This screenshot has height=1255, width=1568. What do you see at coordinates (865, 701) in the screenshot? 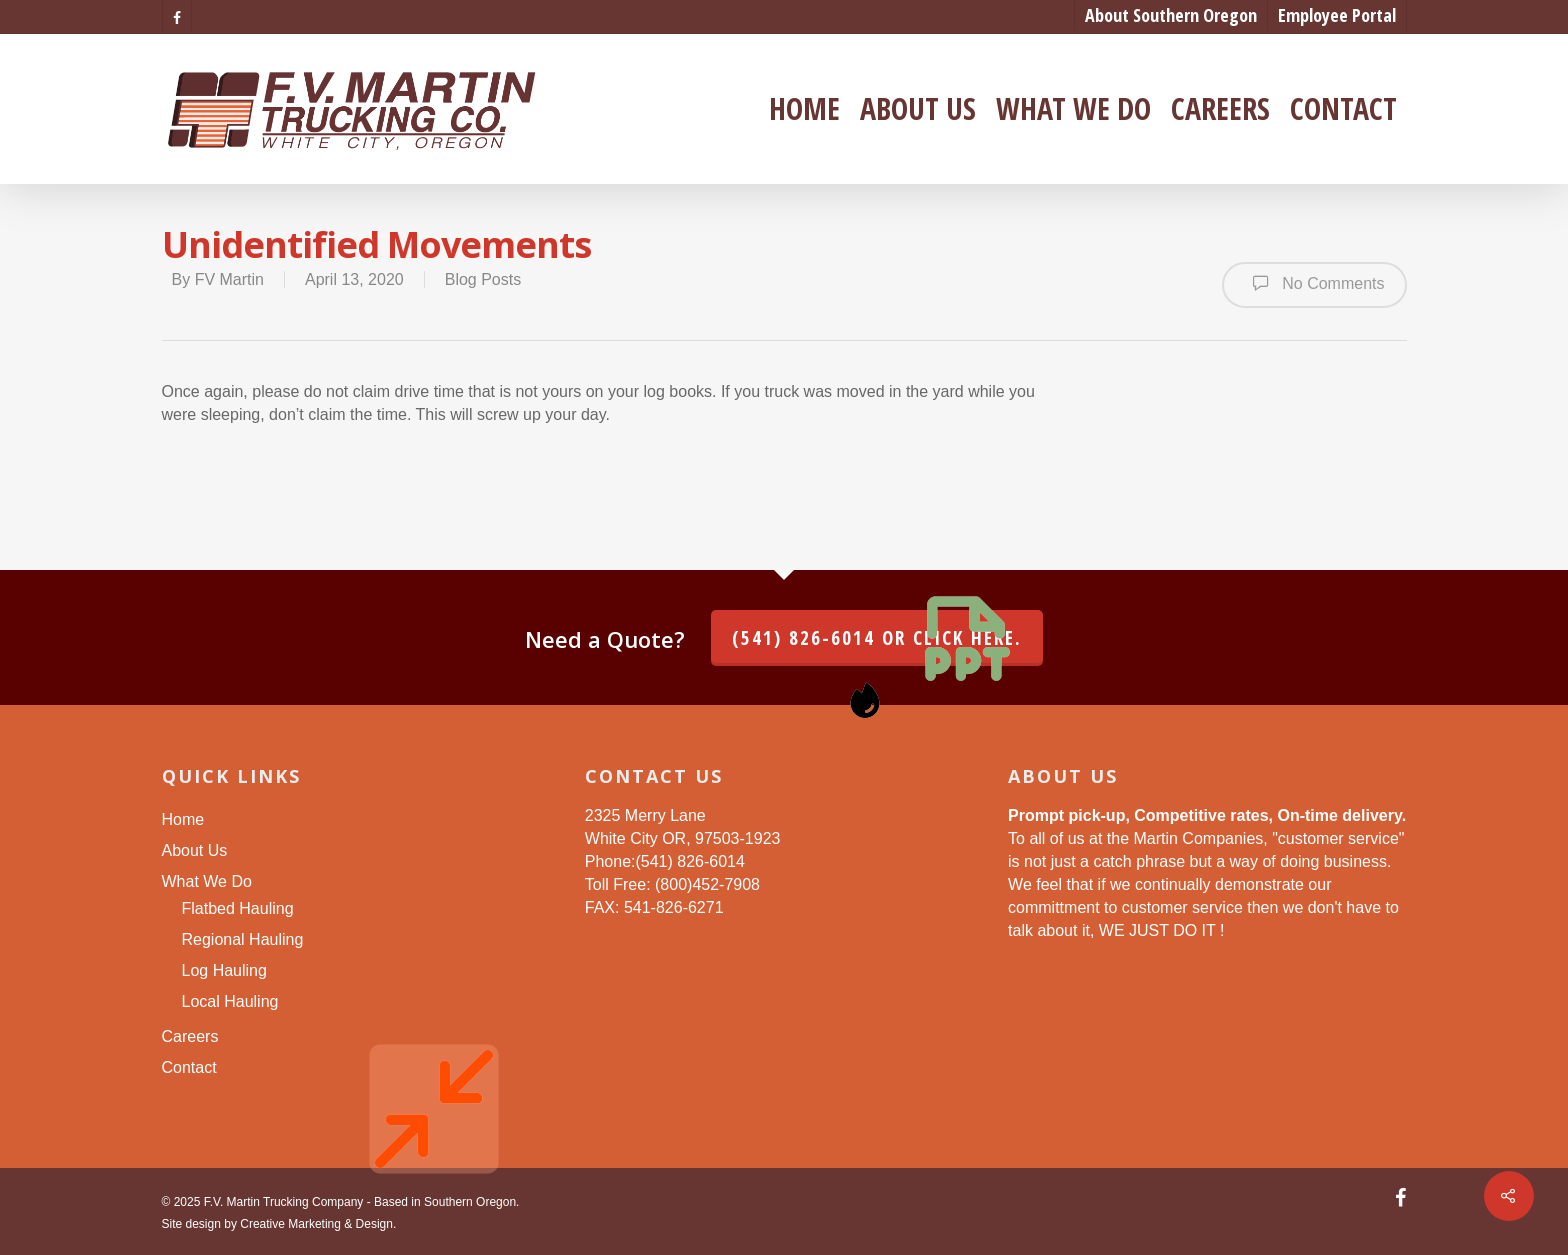
I see `indicates trending or popular content` at bounding box center [865, 701].